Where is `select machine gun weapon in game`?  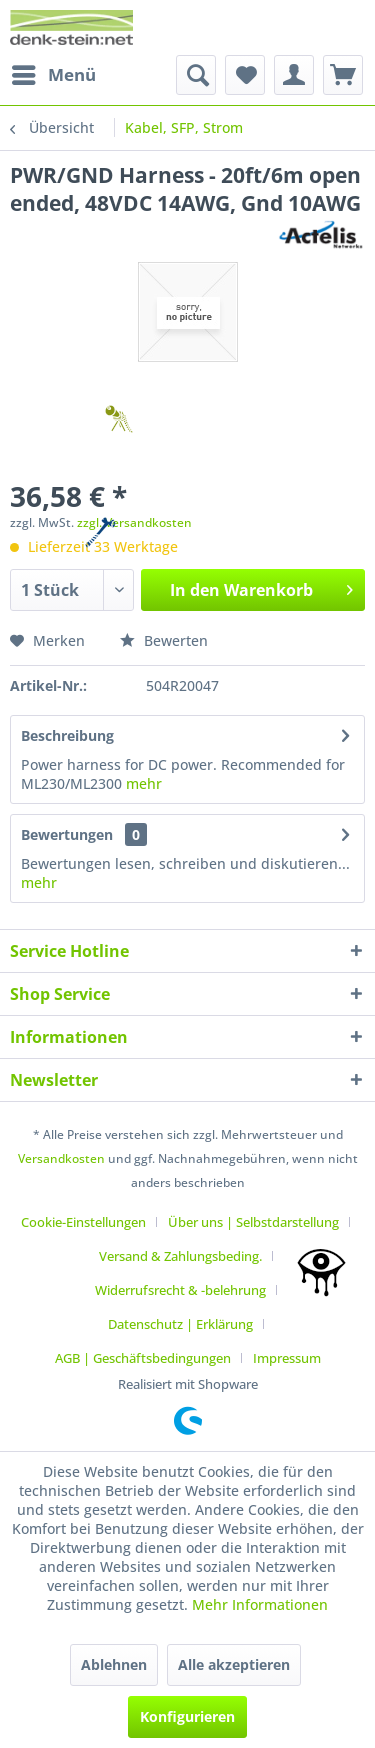
select machine gun weapon in game is located at coordinates (119, 419).